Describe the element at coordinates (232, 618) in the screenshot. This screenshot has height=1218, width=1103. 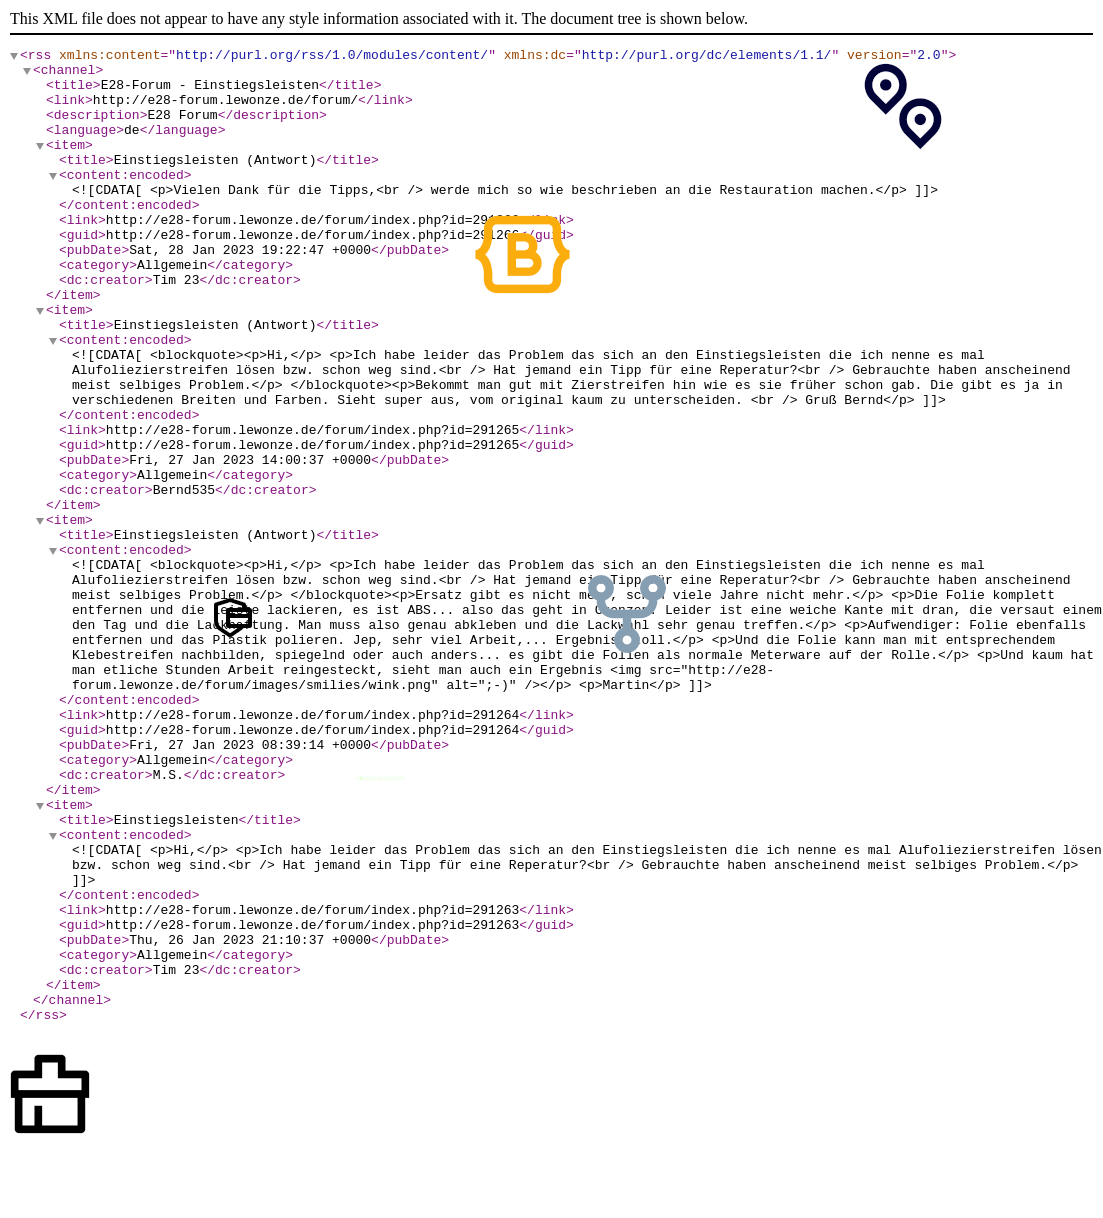
I see `indicates secure payment or transaction protection` at that location.